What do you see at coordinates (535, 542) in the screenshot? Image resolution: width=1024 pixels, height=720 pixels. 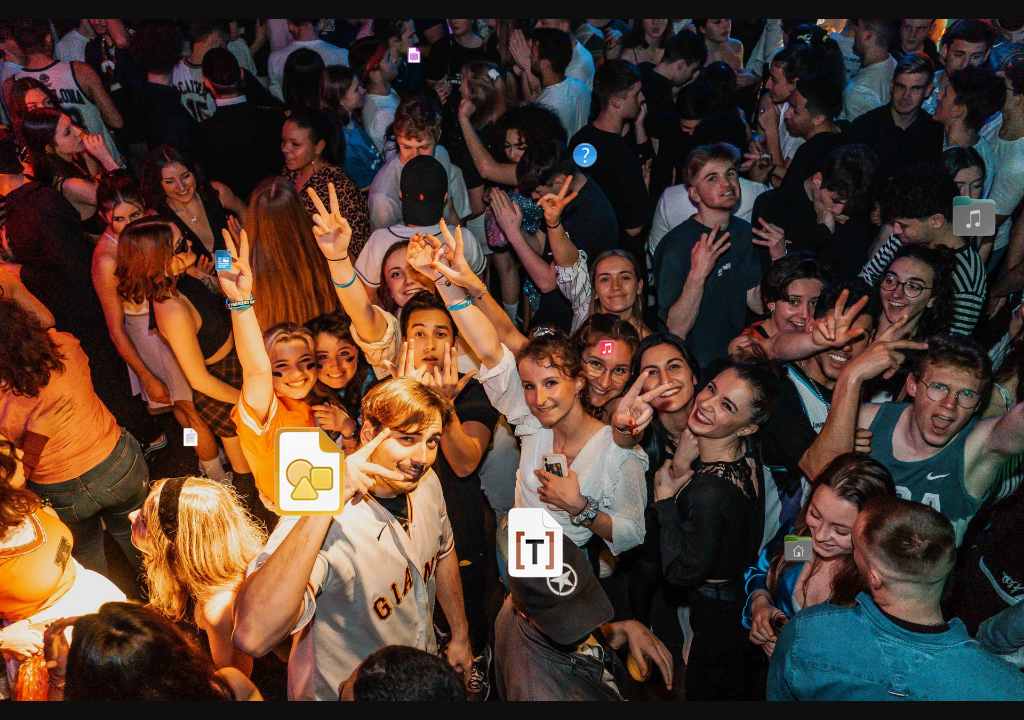 I see `a toml configuration file` at bounding box center [535, 542].